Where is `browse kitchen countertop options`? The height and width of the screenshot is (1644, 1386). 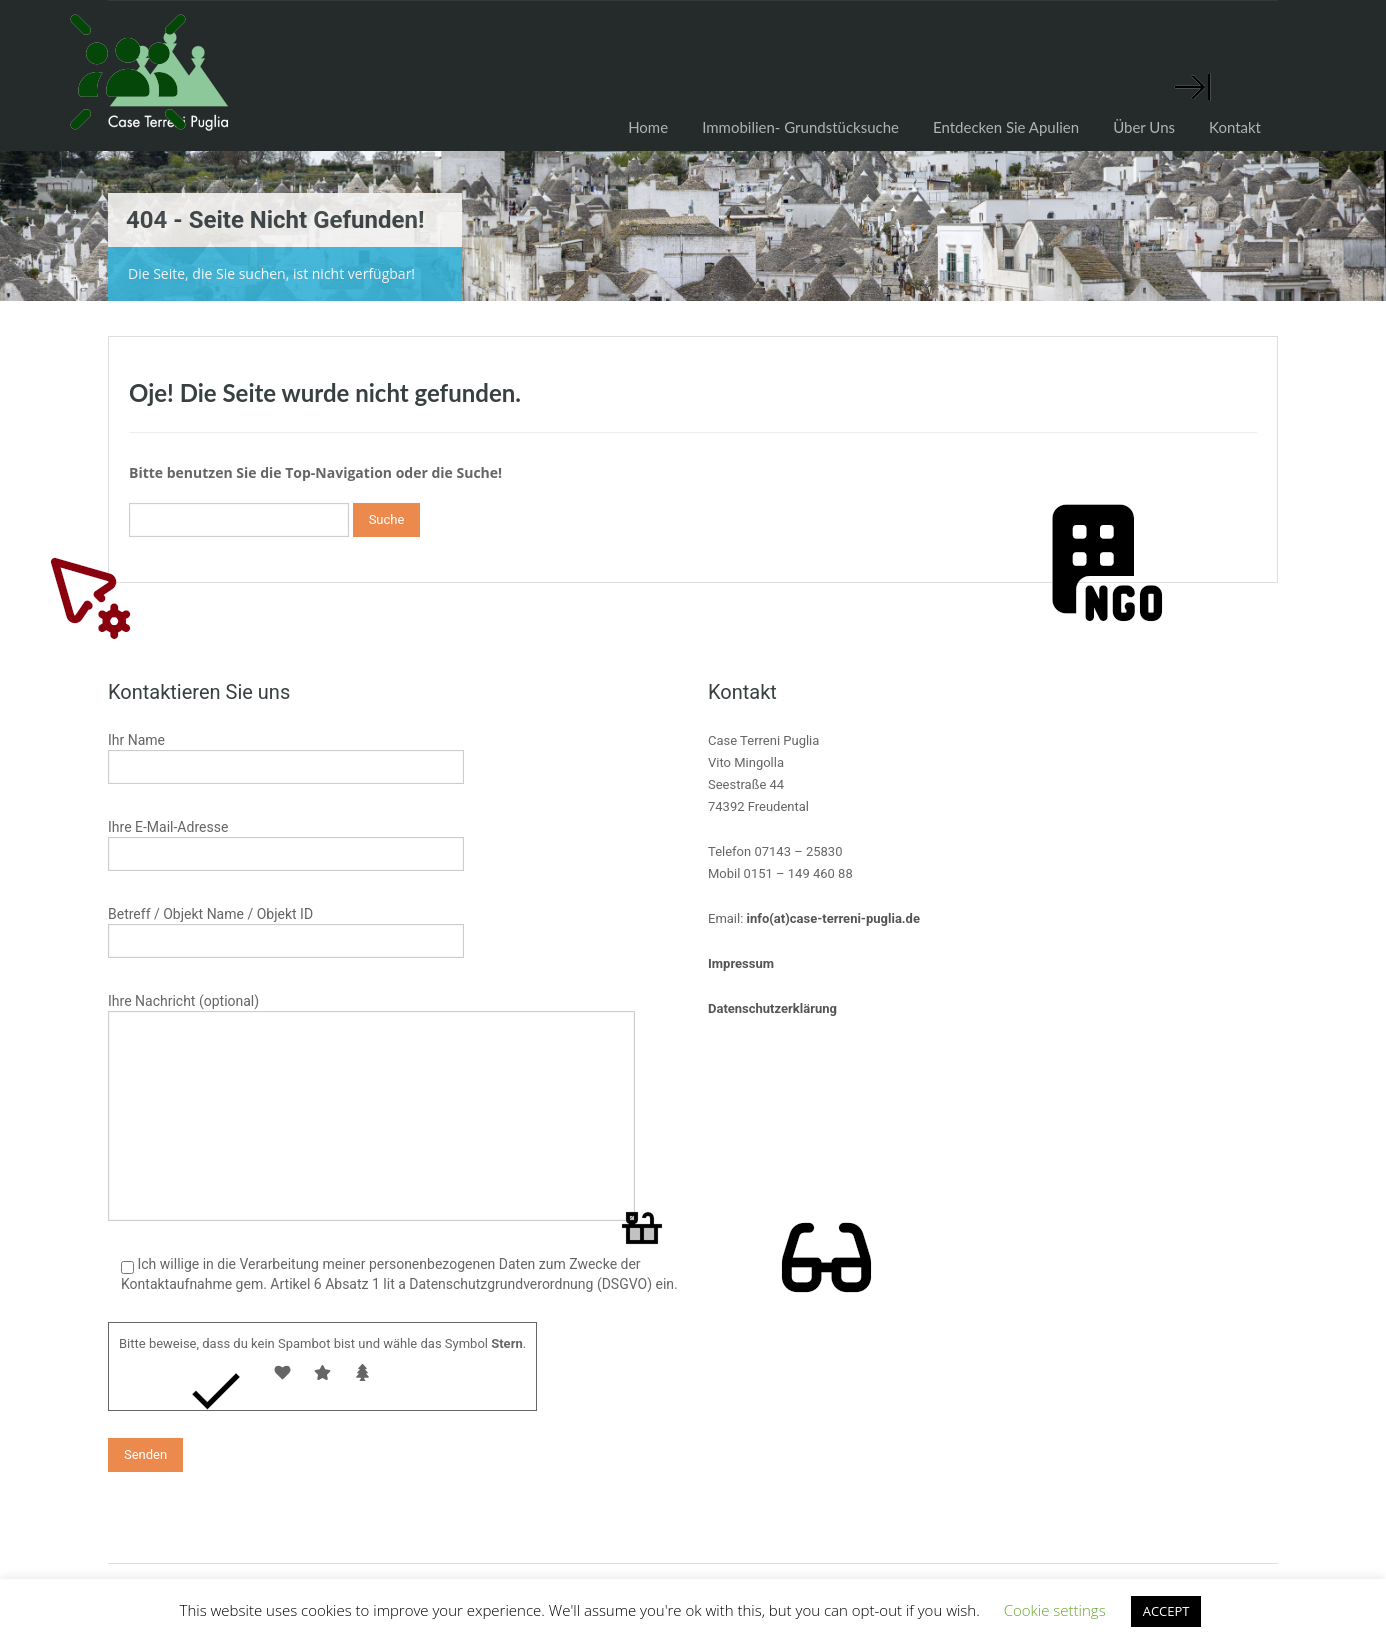
browse kitchen countertop options is located at coordinates (642, 1228).